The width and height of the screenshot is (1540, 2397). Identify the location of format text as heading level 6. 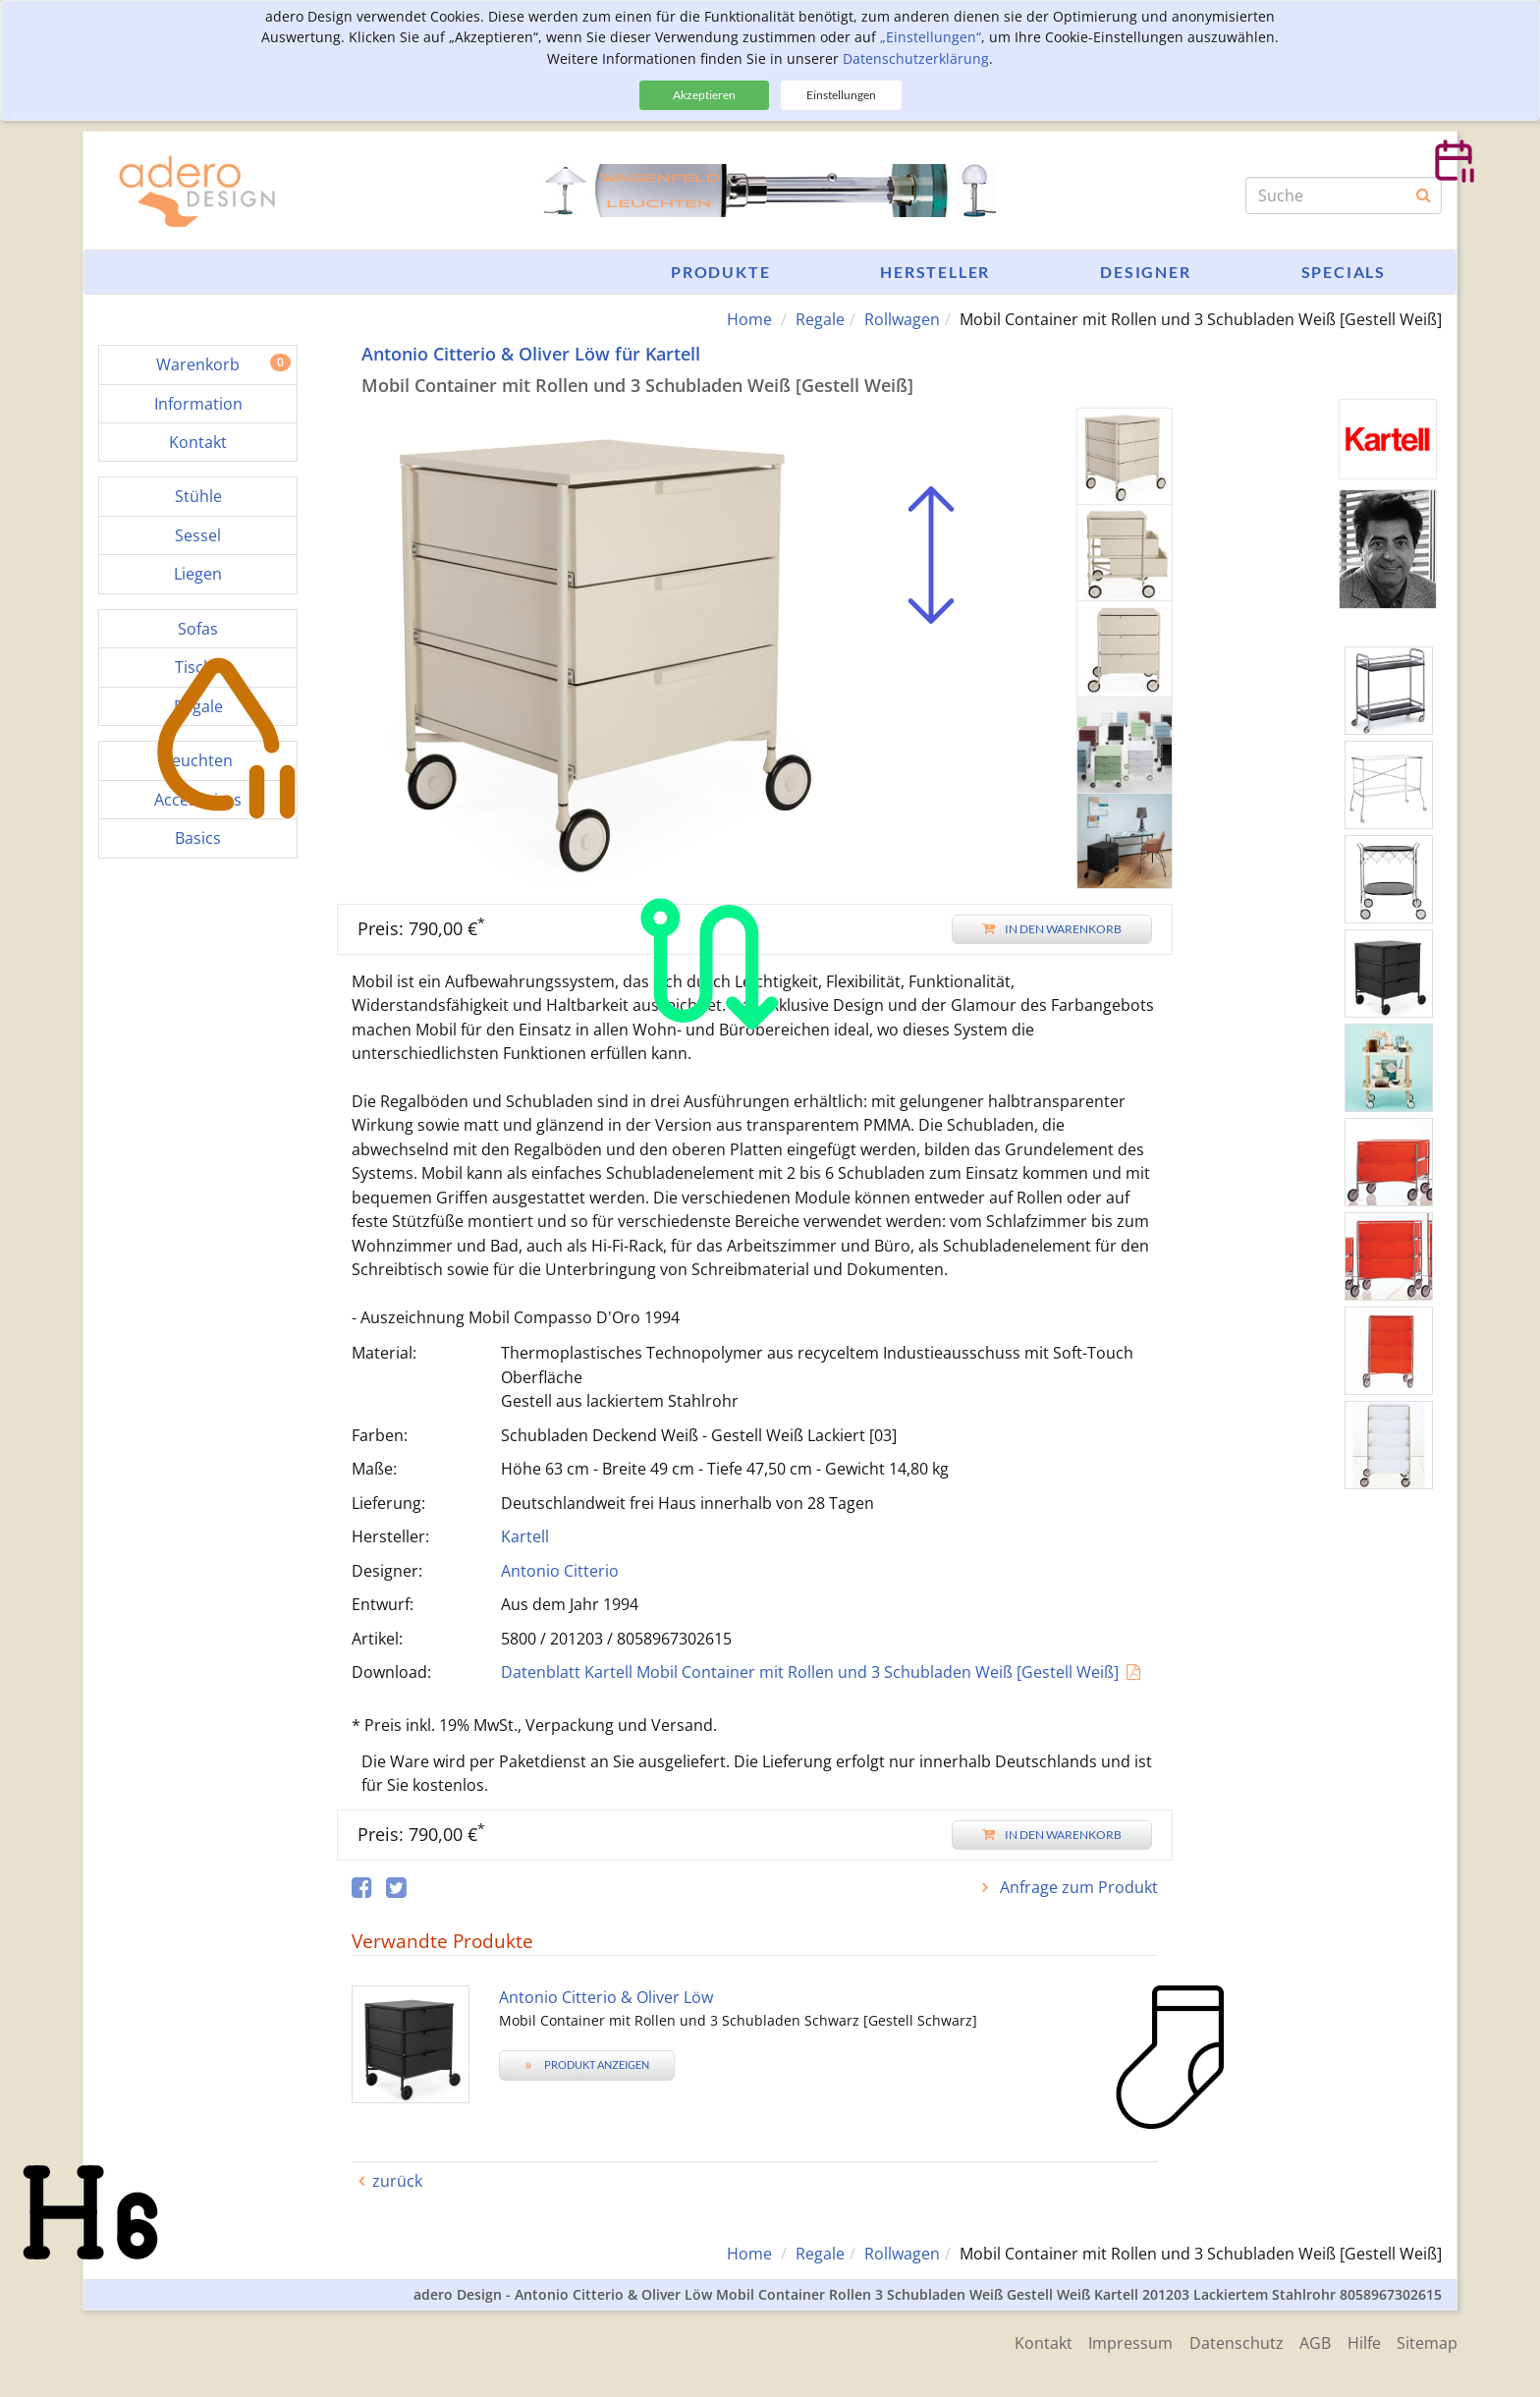
(90, 2212).